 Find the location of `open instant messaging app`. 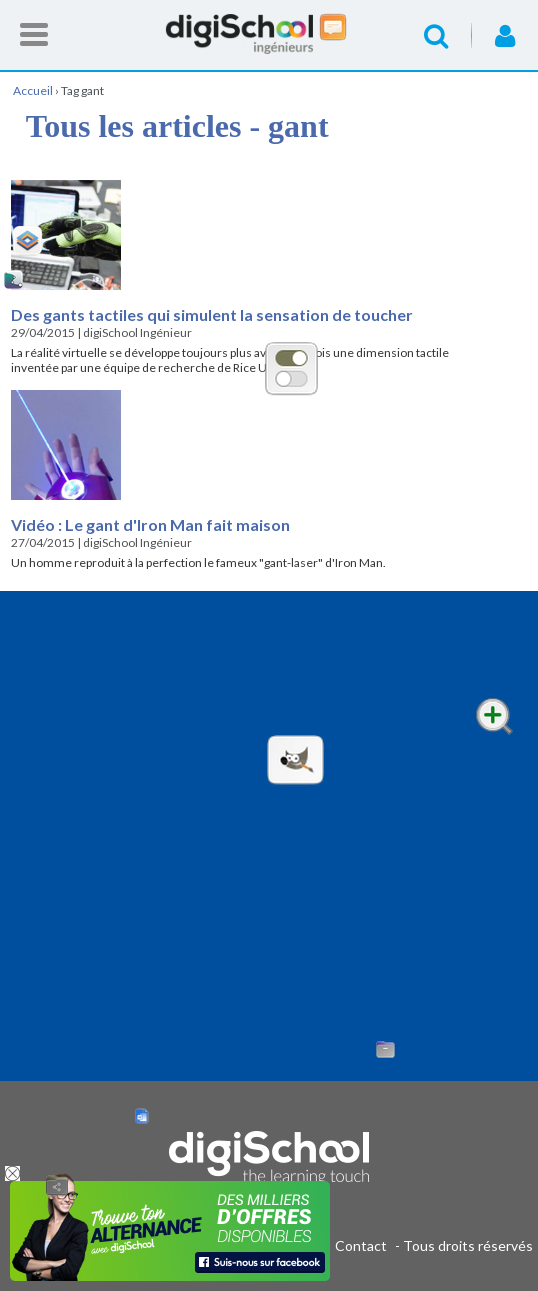

open instant messaging app is located at coordinates (333, 27).